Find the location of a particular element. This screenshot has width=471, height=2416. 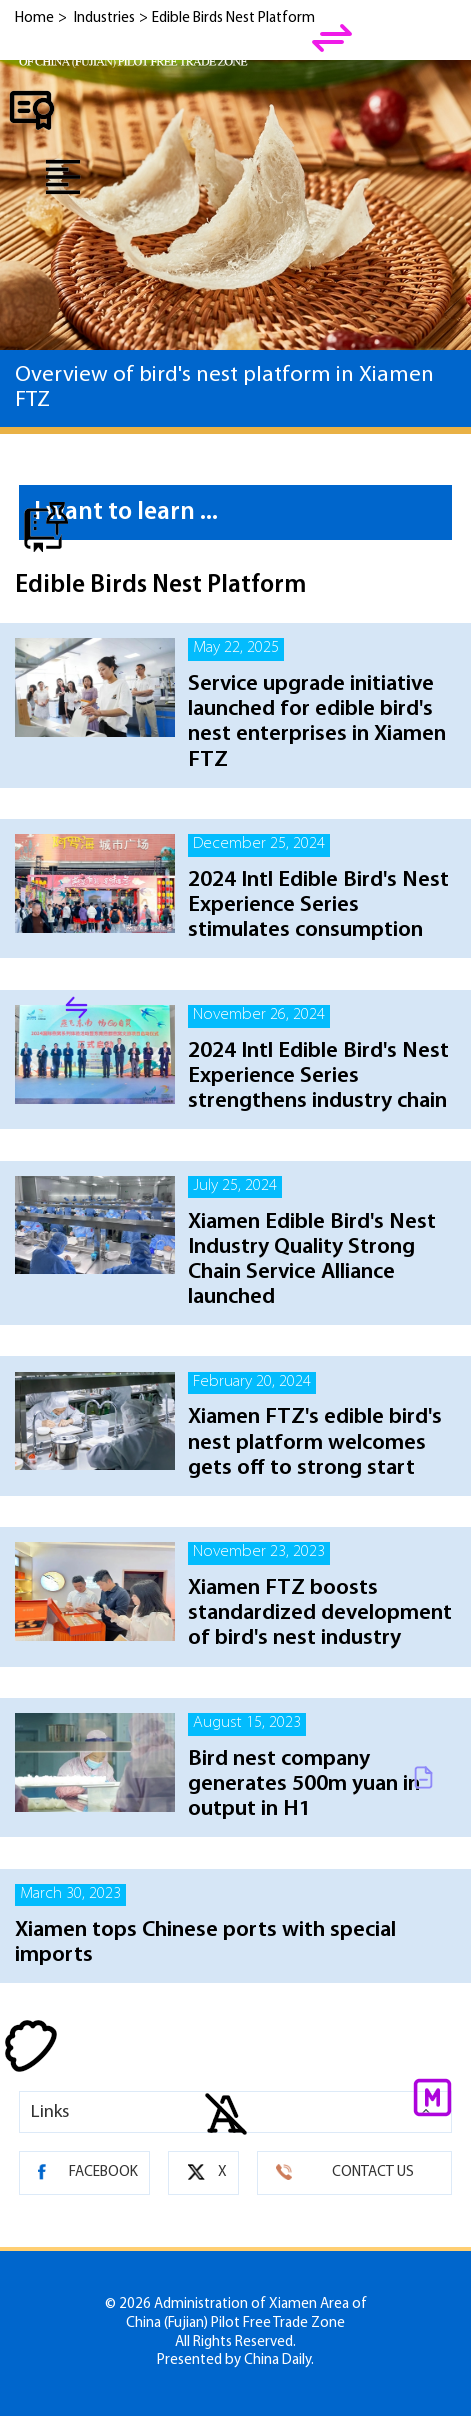

browse asian cuisine or dumpling restaurants is located at coordinates (31, 2046).